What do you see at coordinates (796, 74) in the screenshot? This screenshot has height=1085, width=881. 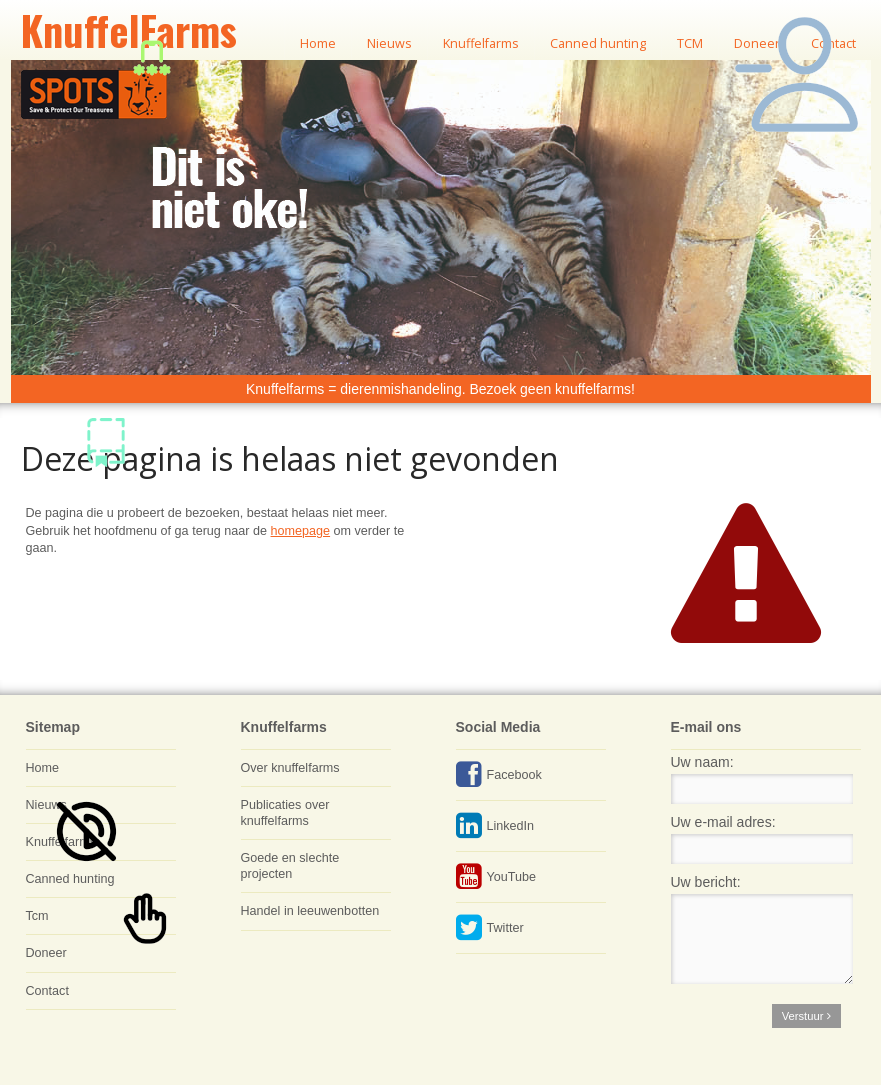 I see `remove a contact or friend` at bounding box center [796, 74].